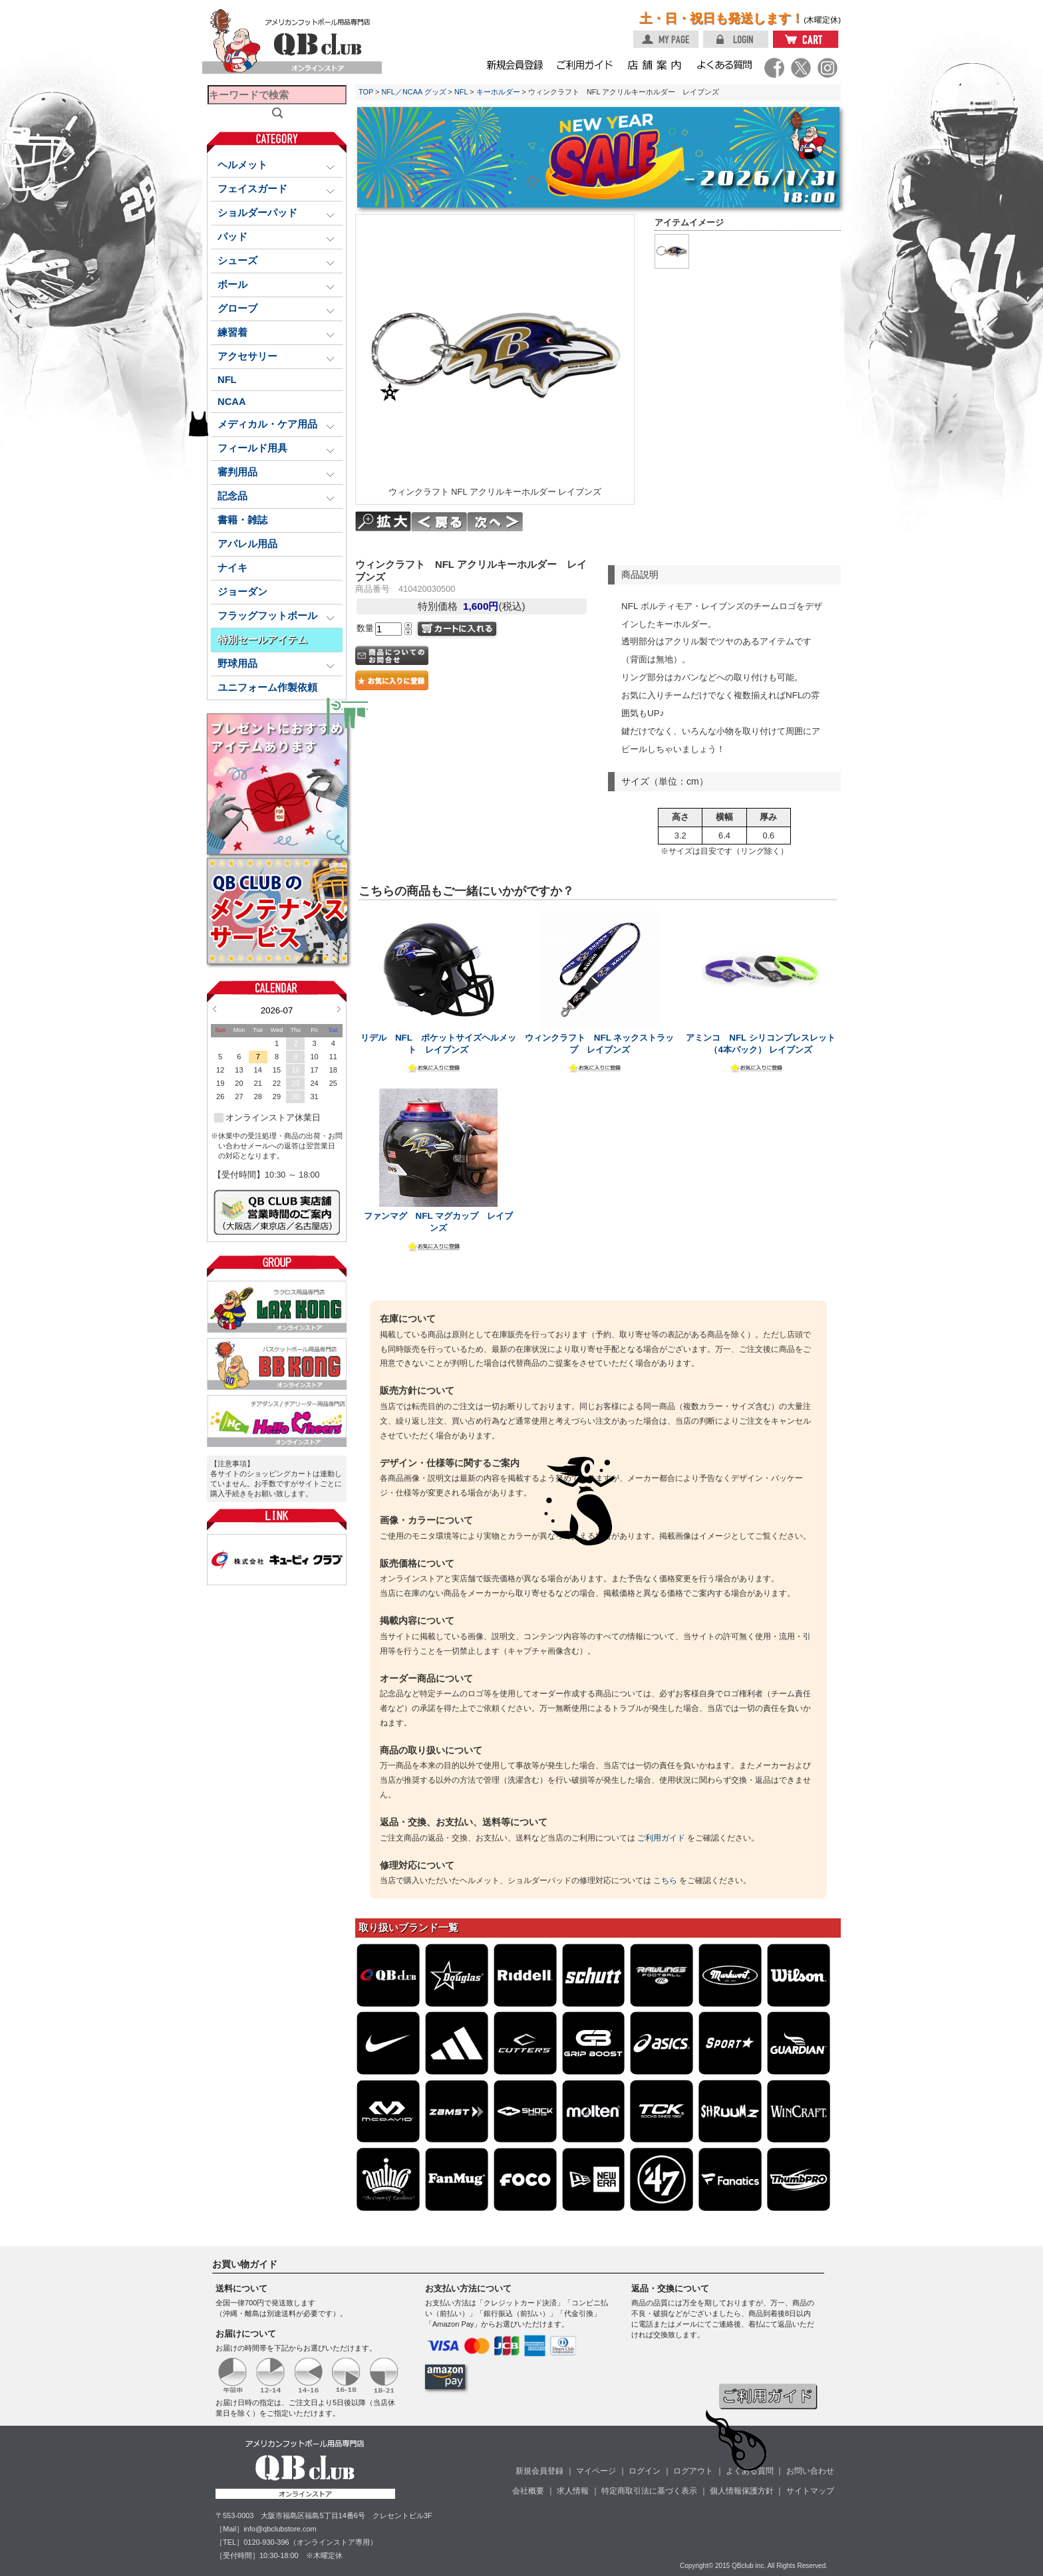 The width and height of the screenshot is (1043, 2576). What do you see at coordinates (347, 714) in the screenshot?
I see `laundry or clothing care feature` at bounding box center [347, 714].